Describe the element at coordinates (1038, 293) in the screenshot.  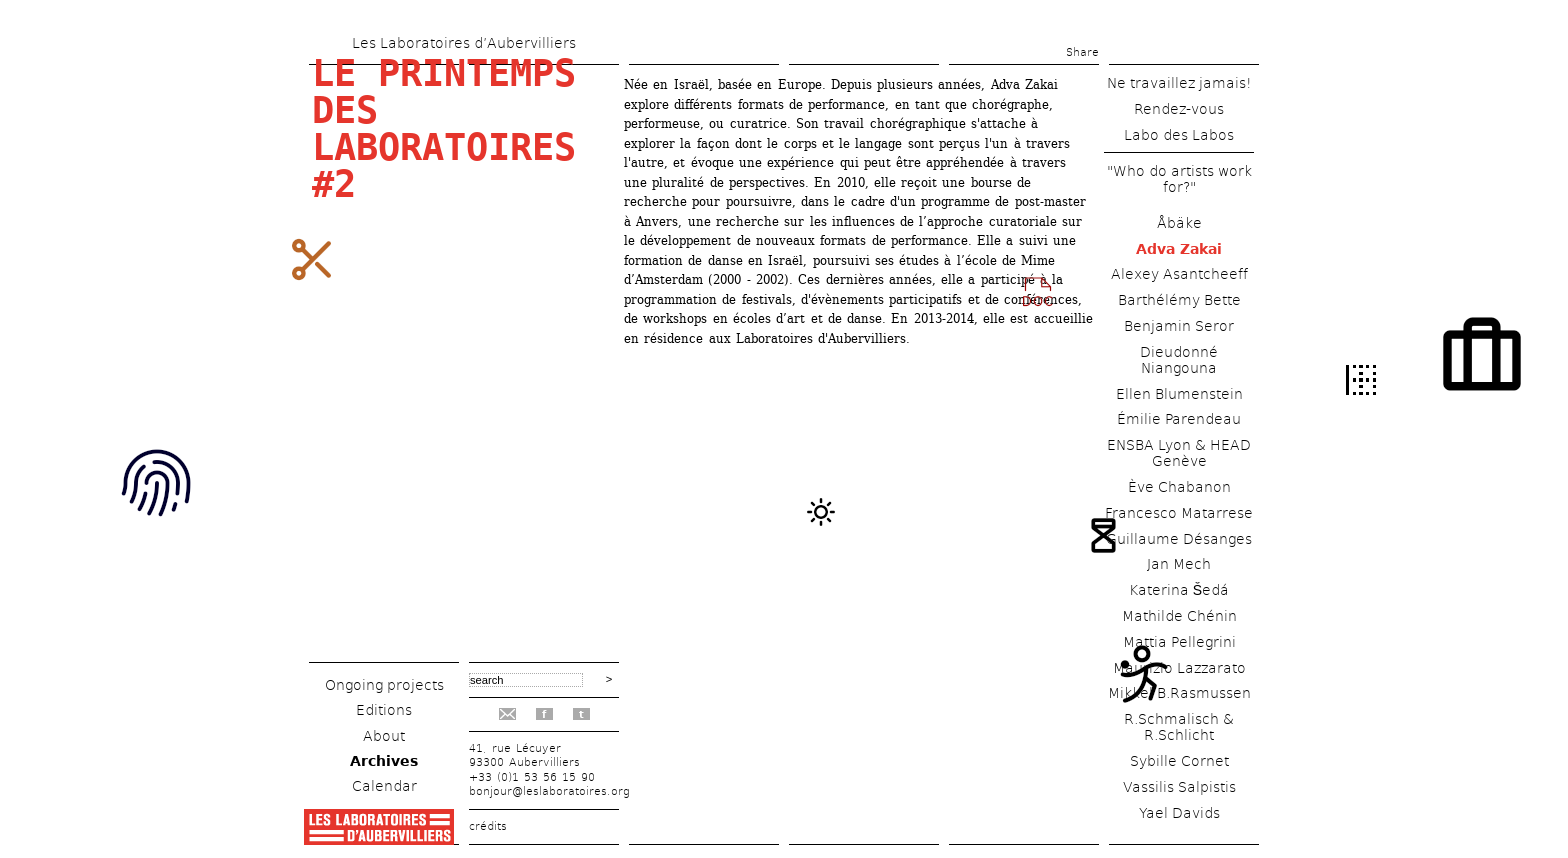
I see `open a document file` at that location.